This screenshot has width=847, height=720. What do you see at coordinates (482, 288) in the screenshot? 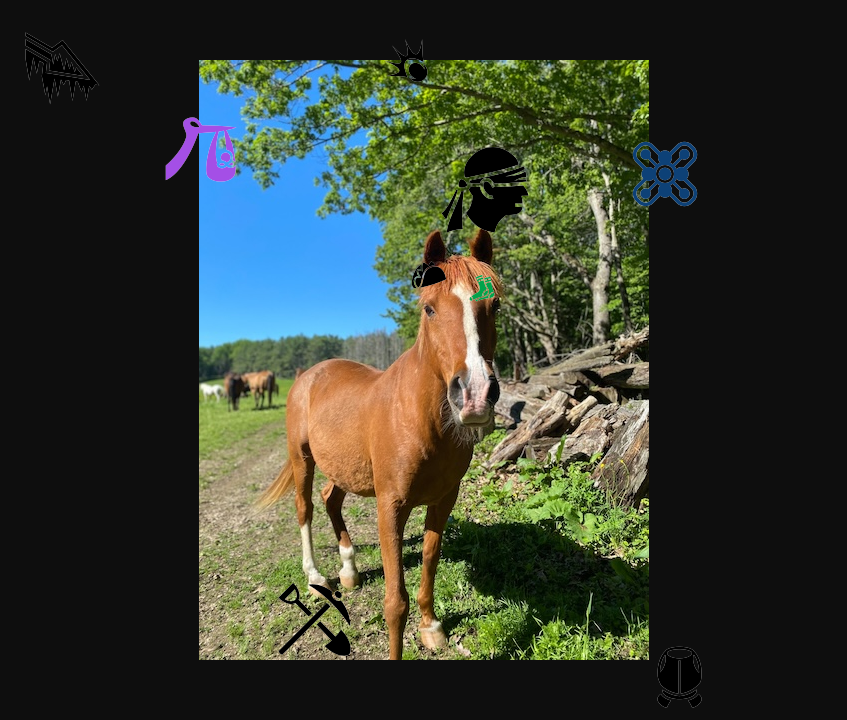
I see `browse socks or hosiery products` at bounding box center [482, 288].